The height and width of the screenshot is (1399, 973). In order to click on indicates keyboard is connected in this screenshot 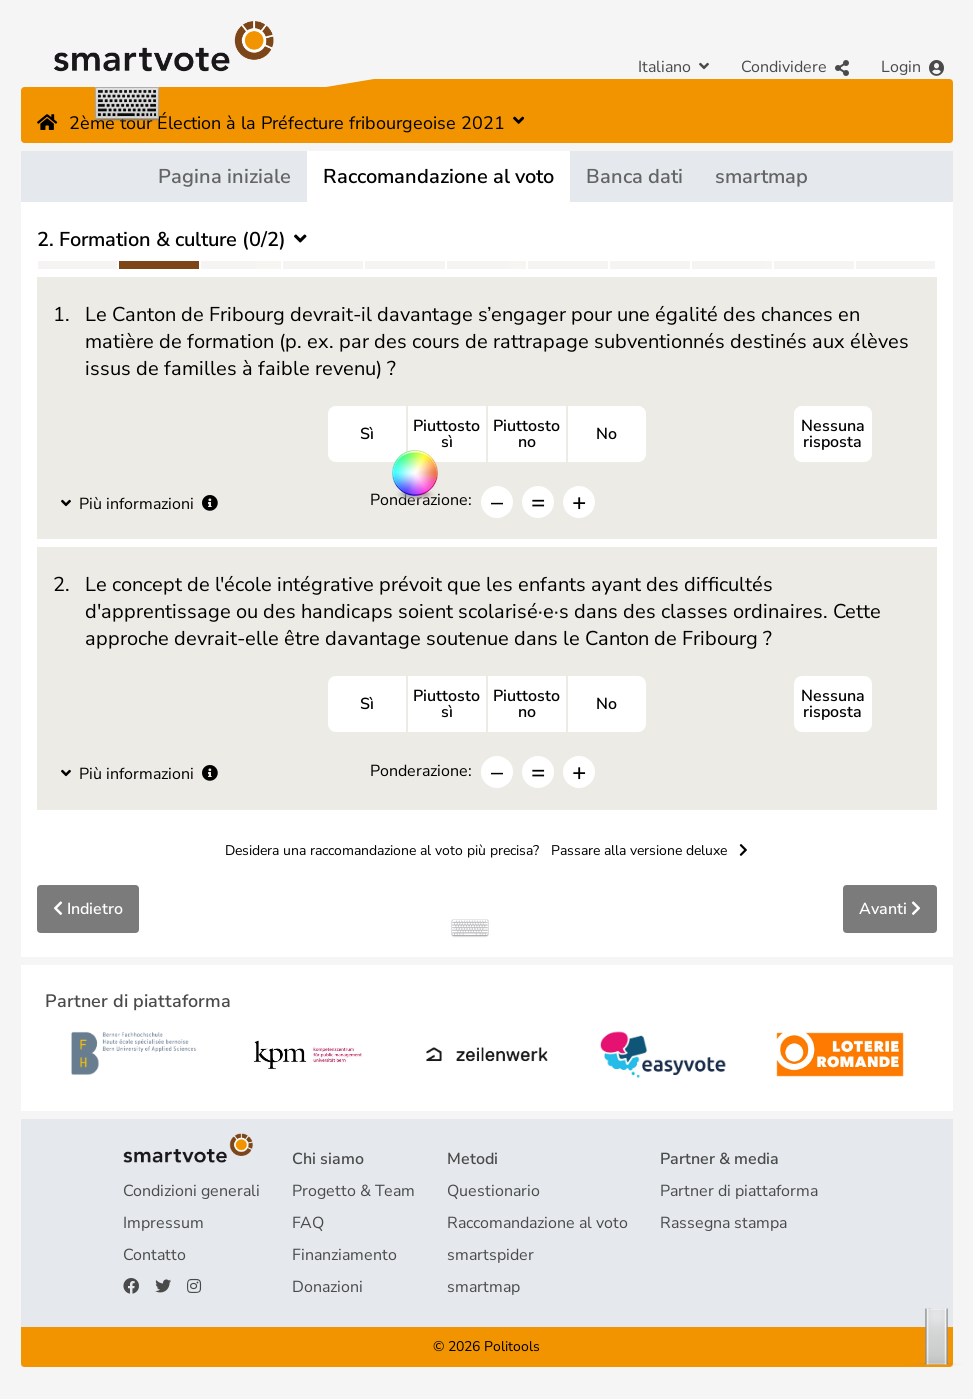, I will do `click(470, 928)`.